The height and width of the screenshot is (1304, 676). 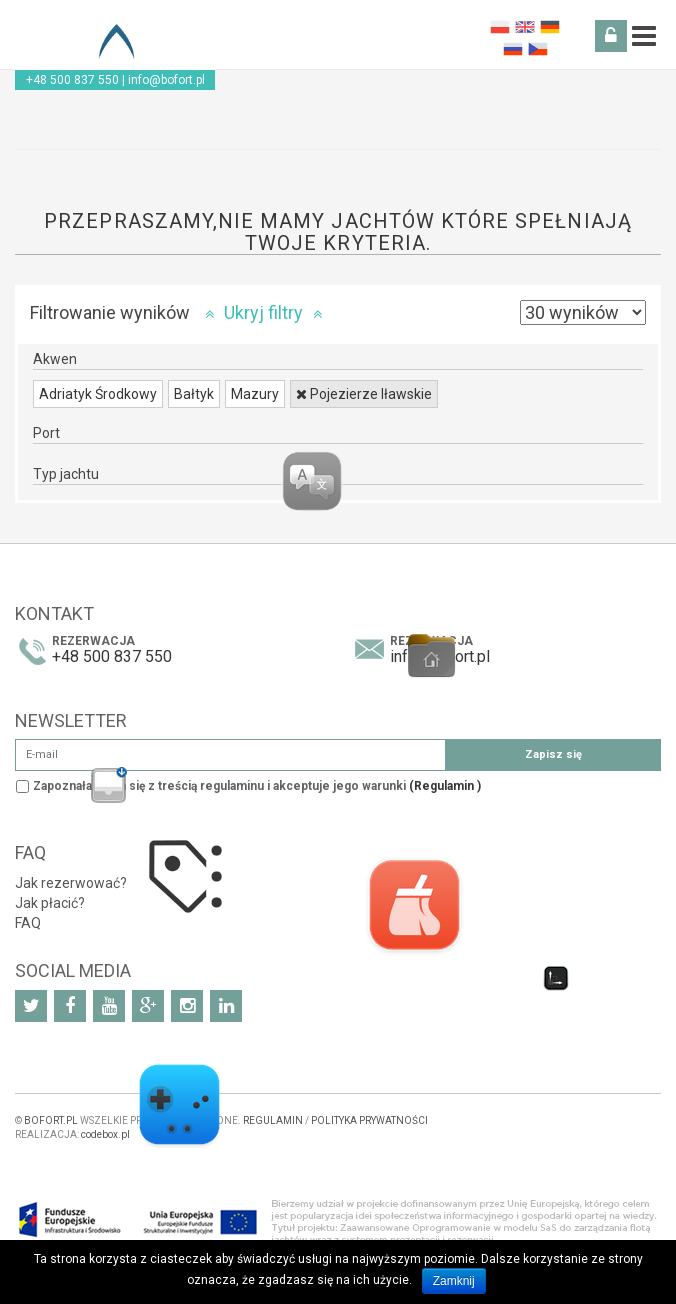 I want to click on access privacy and storage cleanup settings, so click(x=414, y=906).